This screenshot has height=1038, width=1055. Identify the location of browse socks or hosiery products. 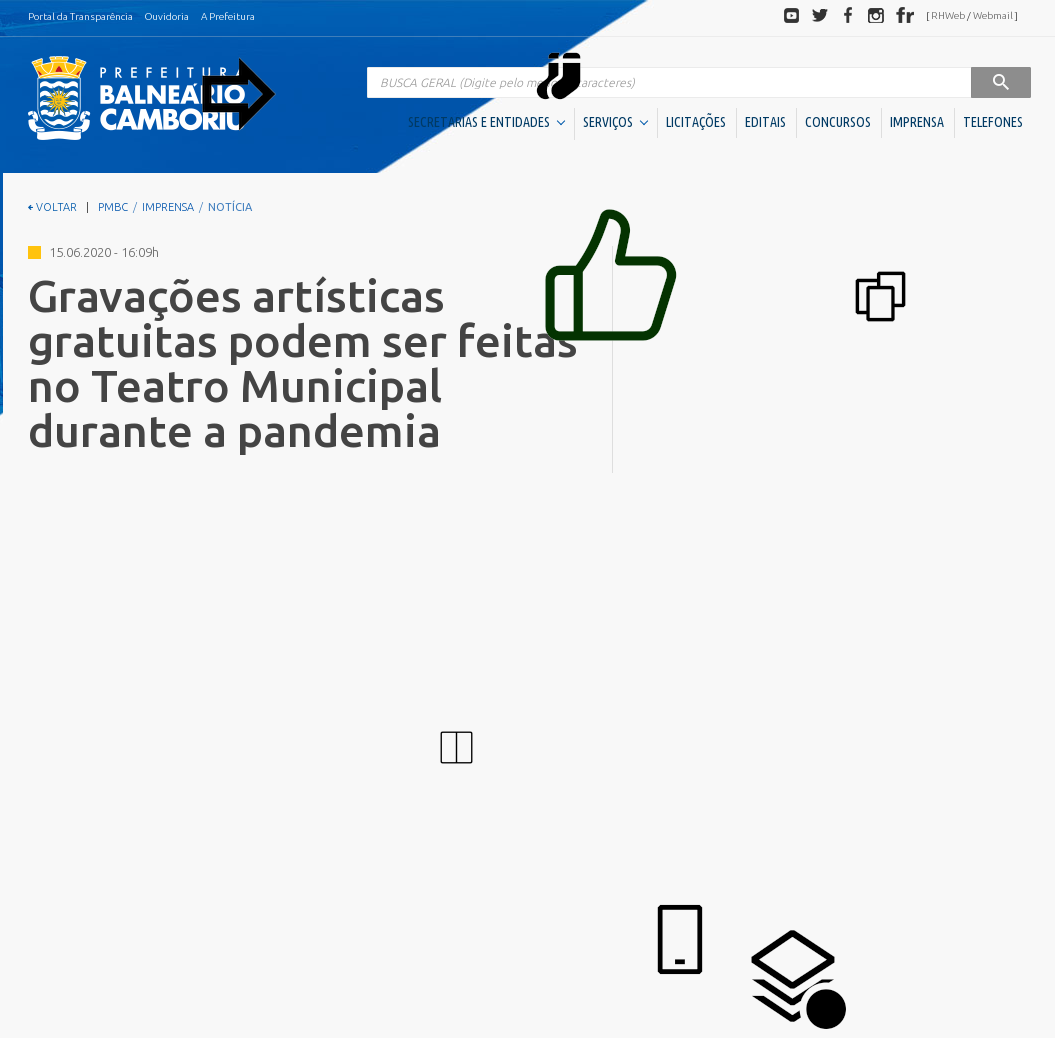
(560, 76).